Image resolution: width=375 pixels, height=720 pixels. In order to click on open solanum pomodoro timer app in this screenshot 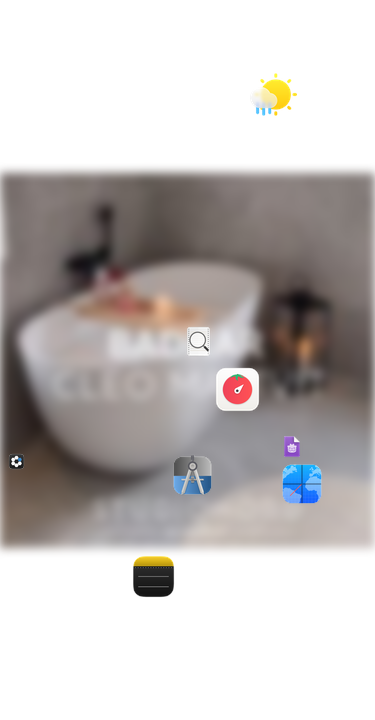, I will do `click(237, 389)`.